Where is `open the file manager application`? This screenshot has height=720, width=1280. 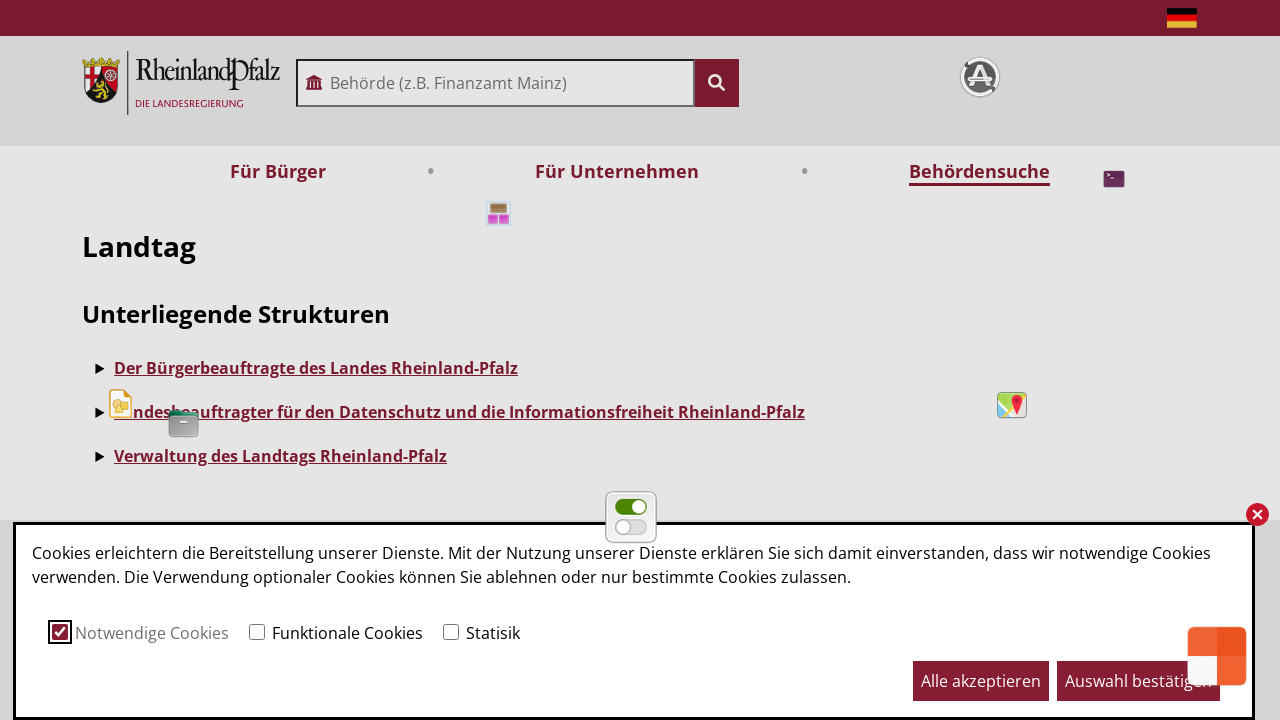
open the file manager application is located at coordinates (183, 423).